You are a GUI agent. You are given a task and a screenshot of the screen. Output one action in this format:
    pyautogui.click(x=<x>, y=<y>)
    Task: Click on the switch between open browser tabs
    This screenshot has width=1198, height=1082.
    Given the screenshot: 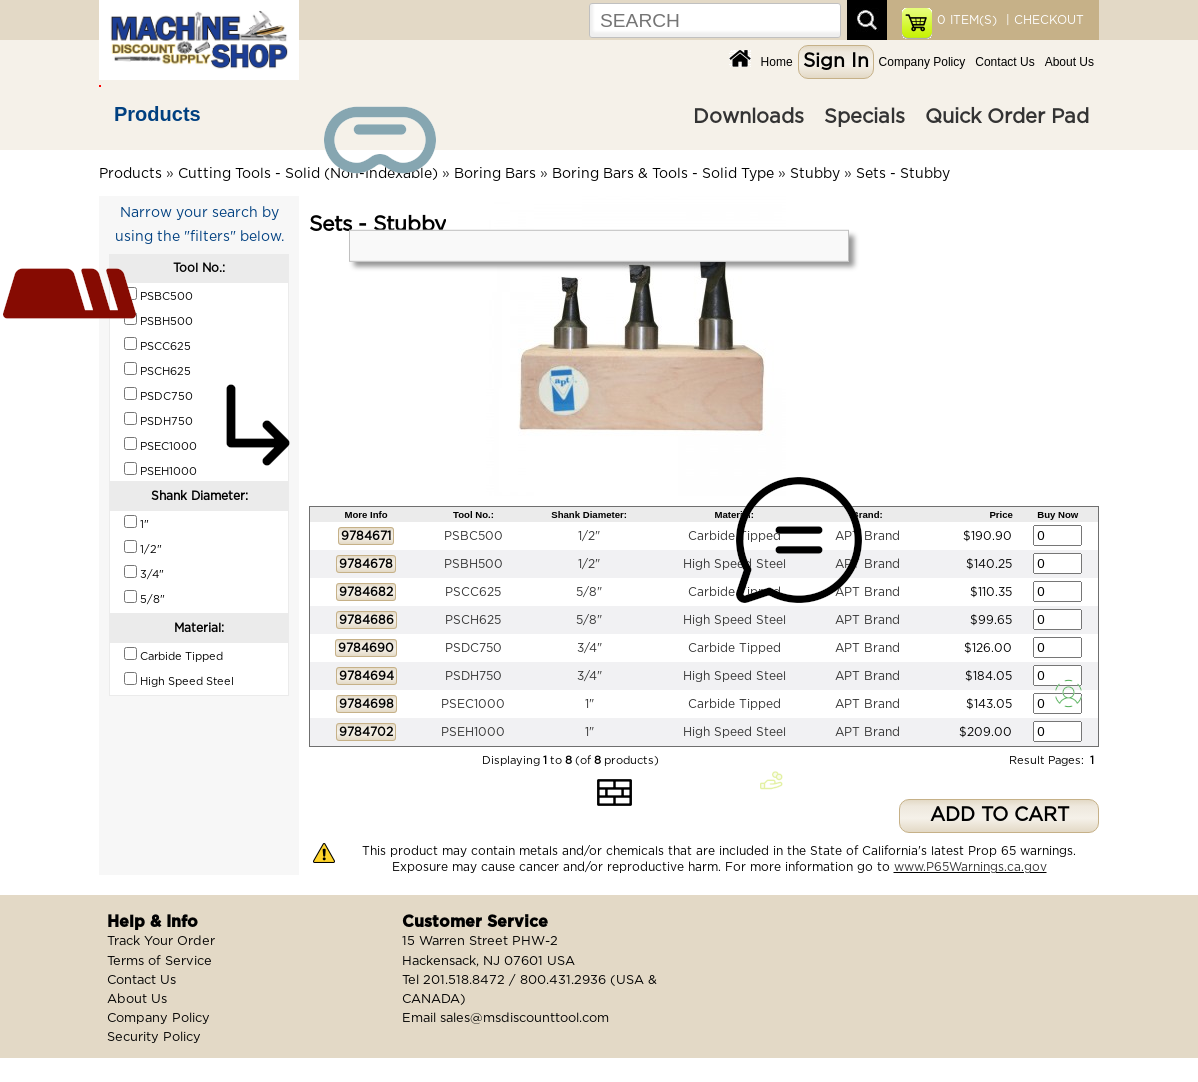 What is the action you would take?
    pyautogui.click(x=69, y=293)
    